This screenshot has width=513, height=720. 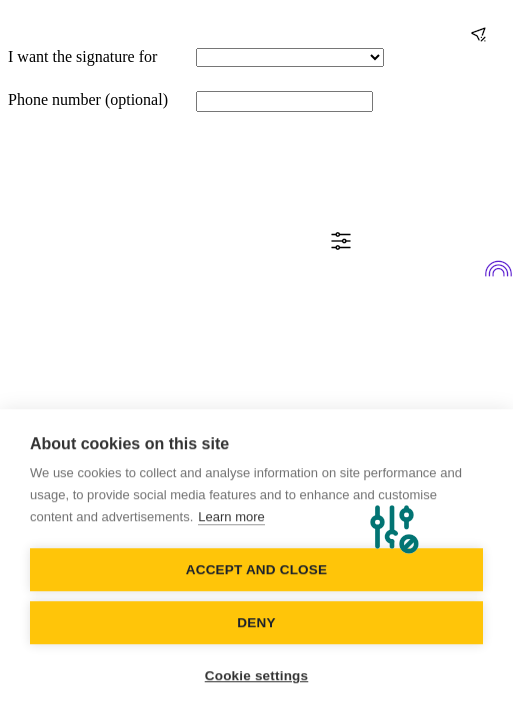 I want to click on cancel or reset filter settings, so click(x=392, y=527).